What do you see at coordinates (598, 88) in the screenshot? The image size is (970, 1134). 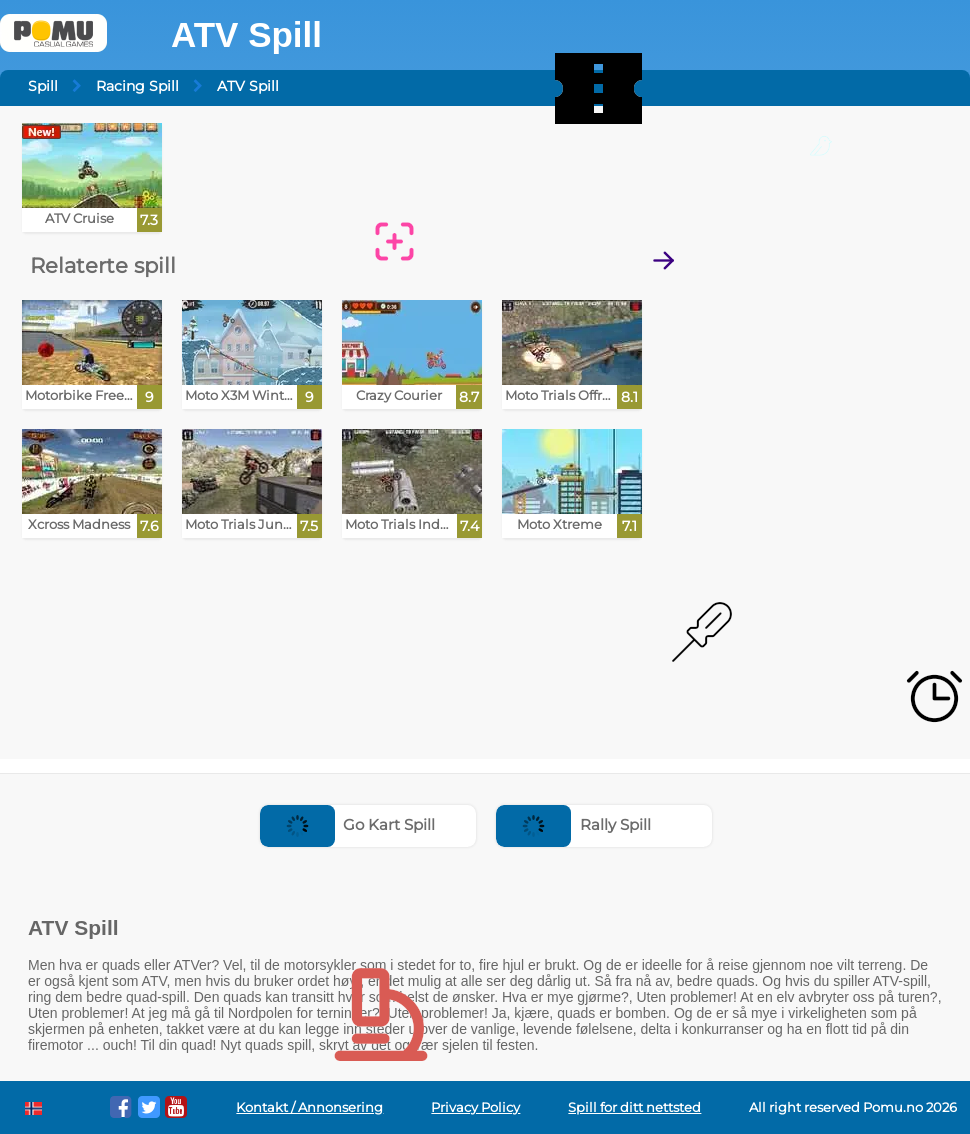 I see `view your tickets or passes` at bounding box center [598, 88].